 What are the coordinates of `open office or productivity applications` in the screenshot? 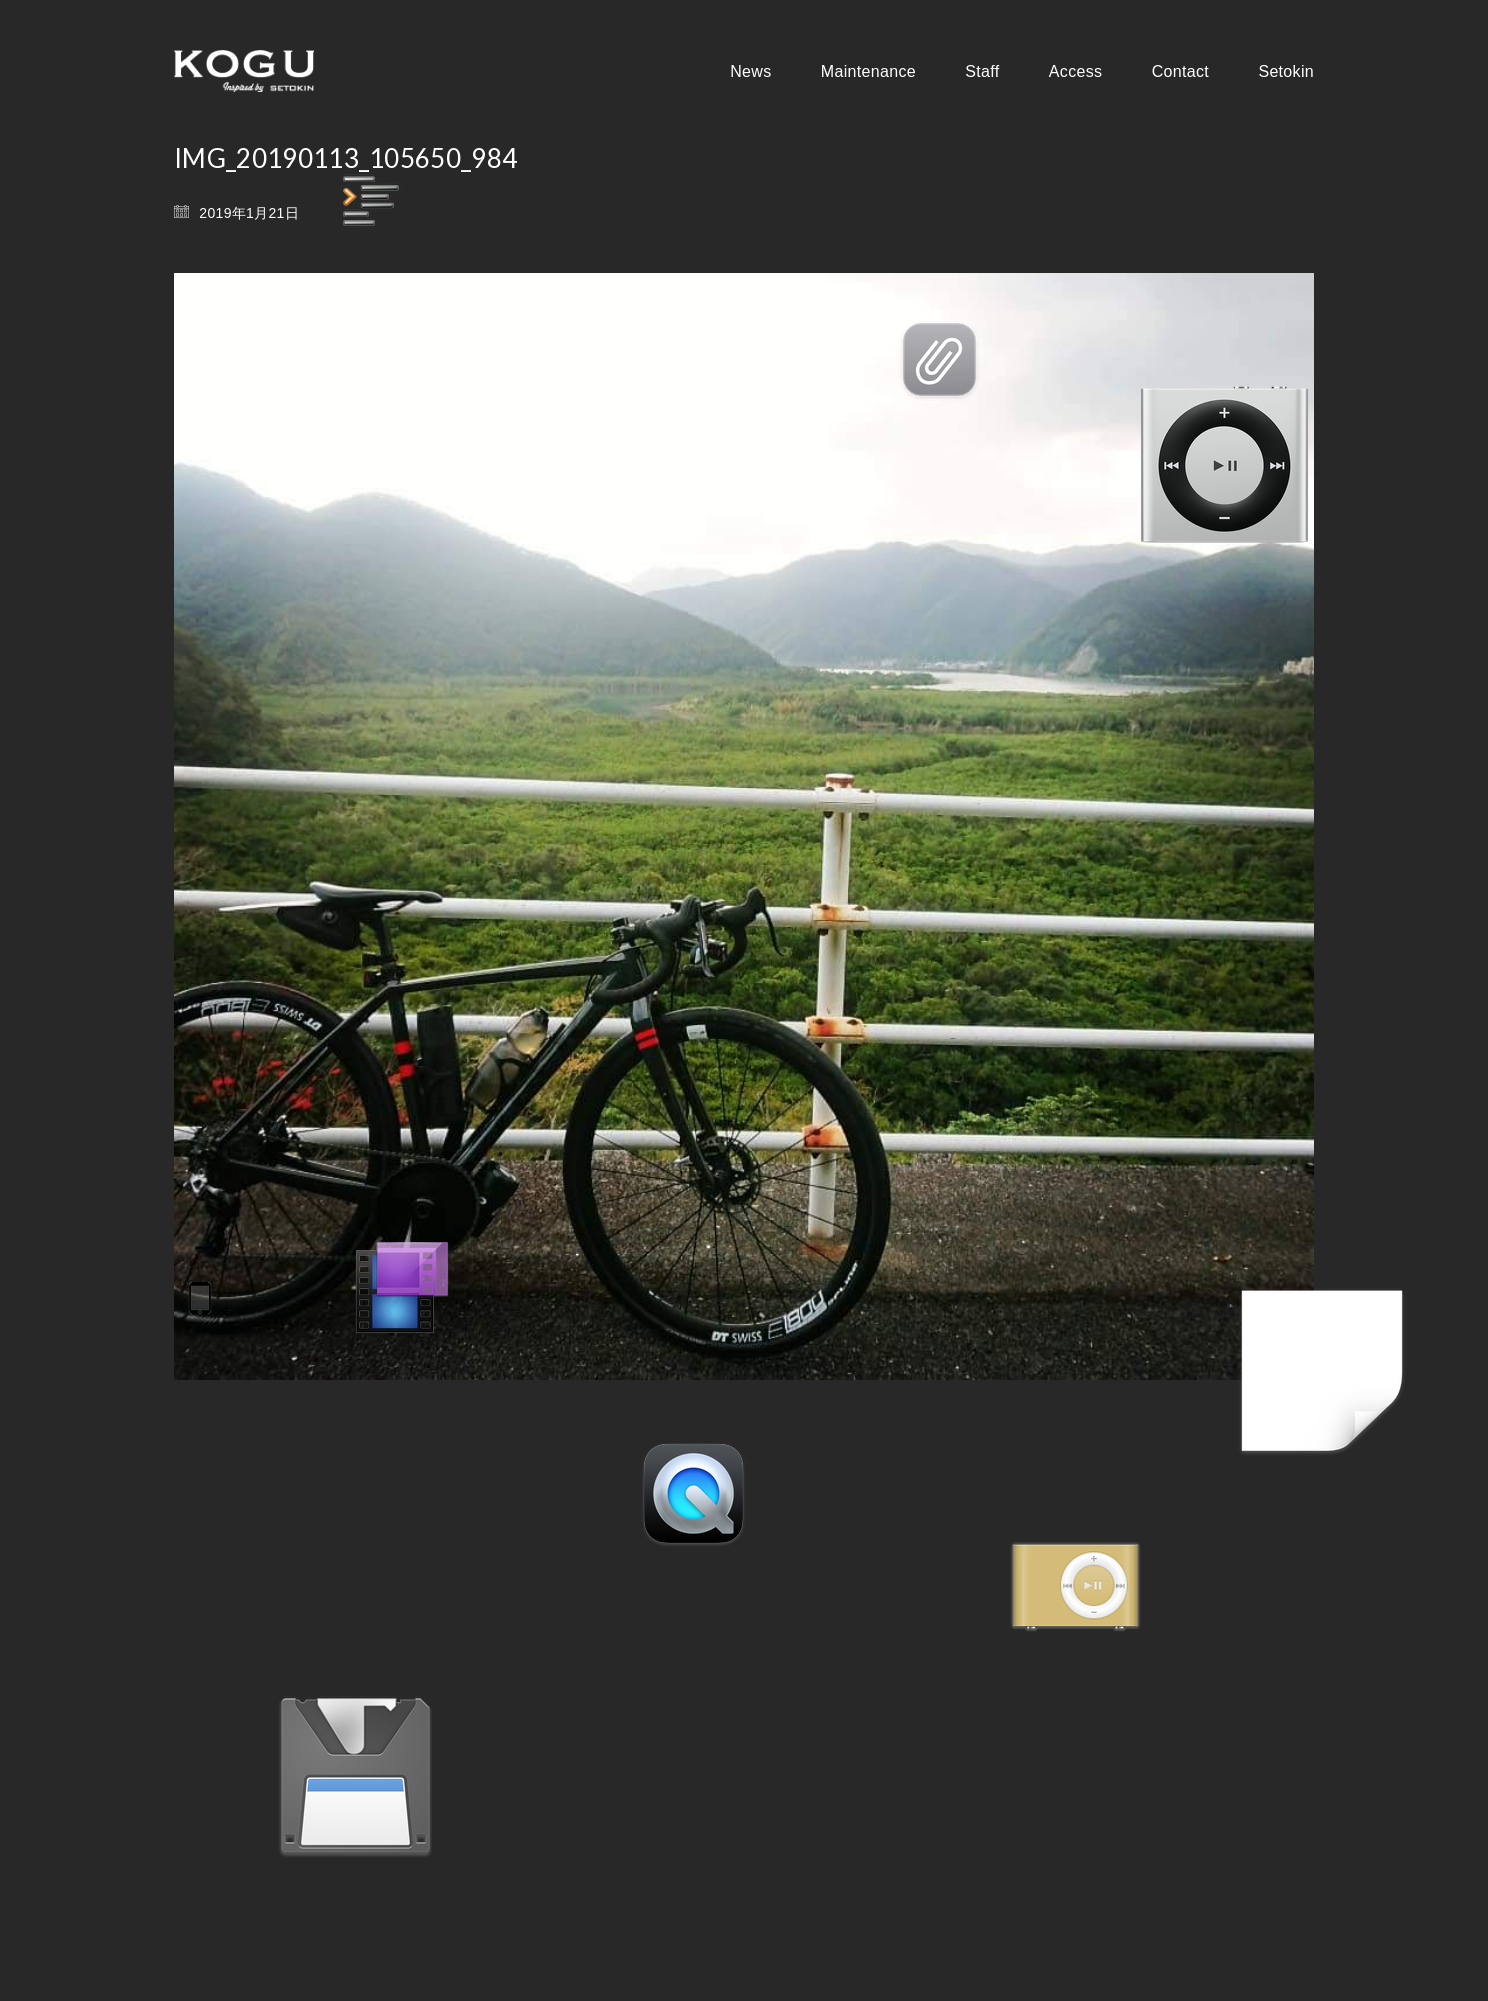 It's located at (939, 359).